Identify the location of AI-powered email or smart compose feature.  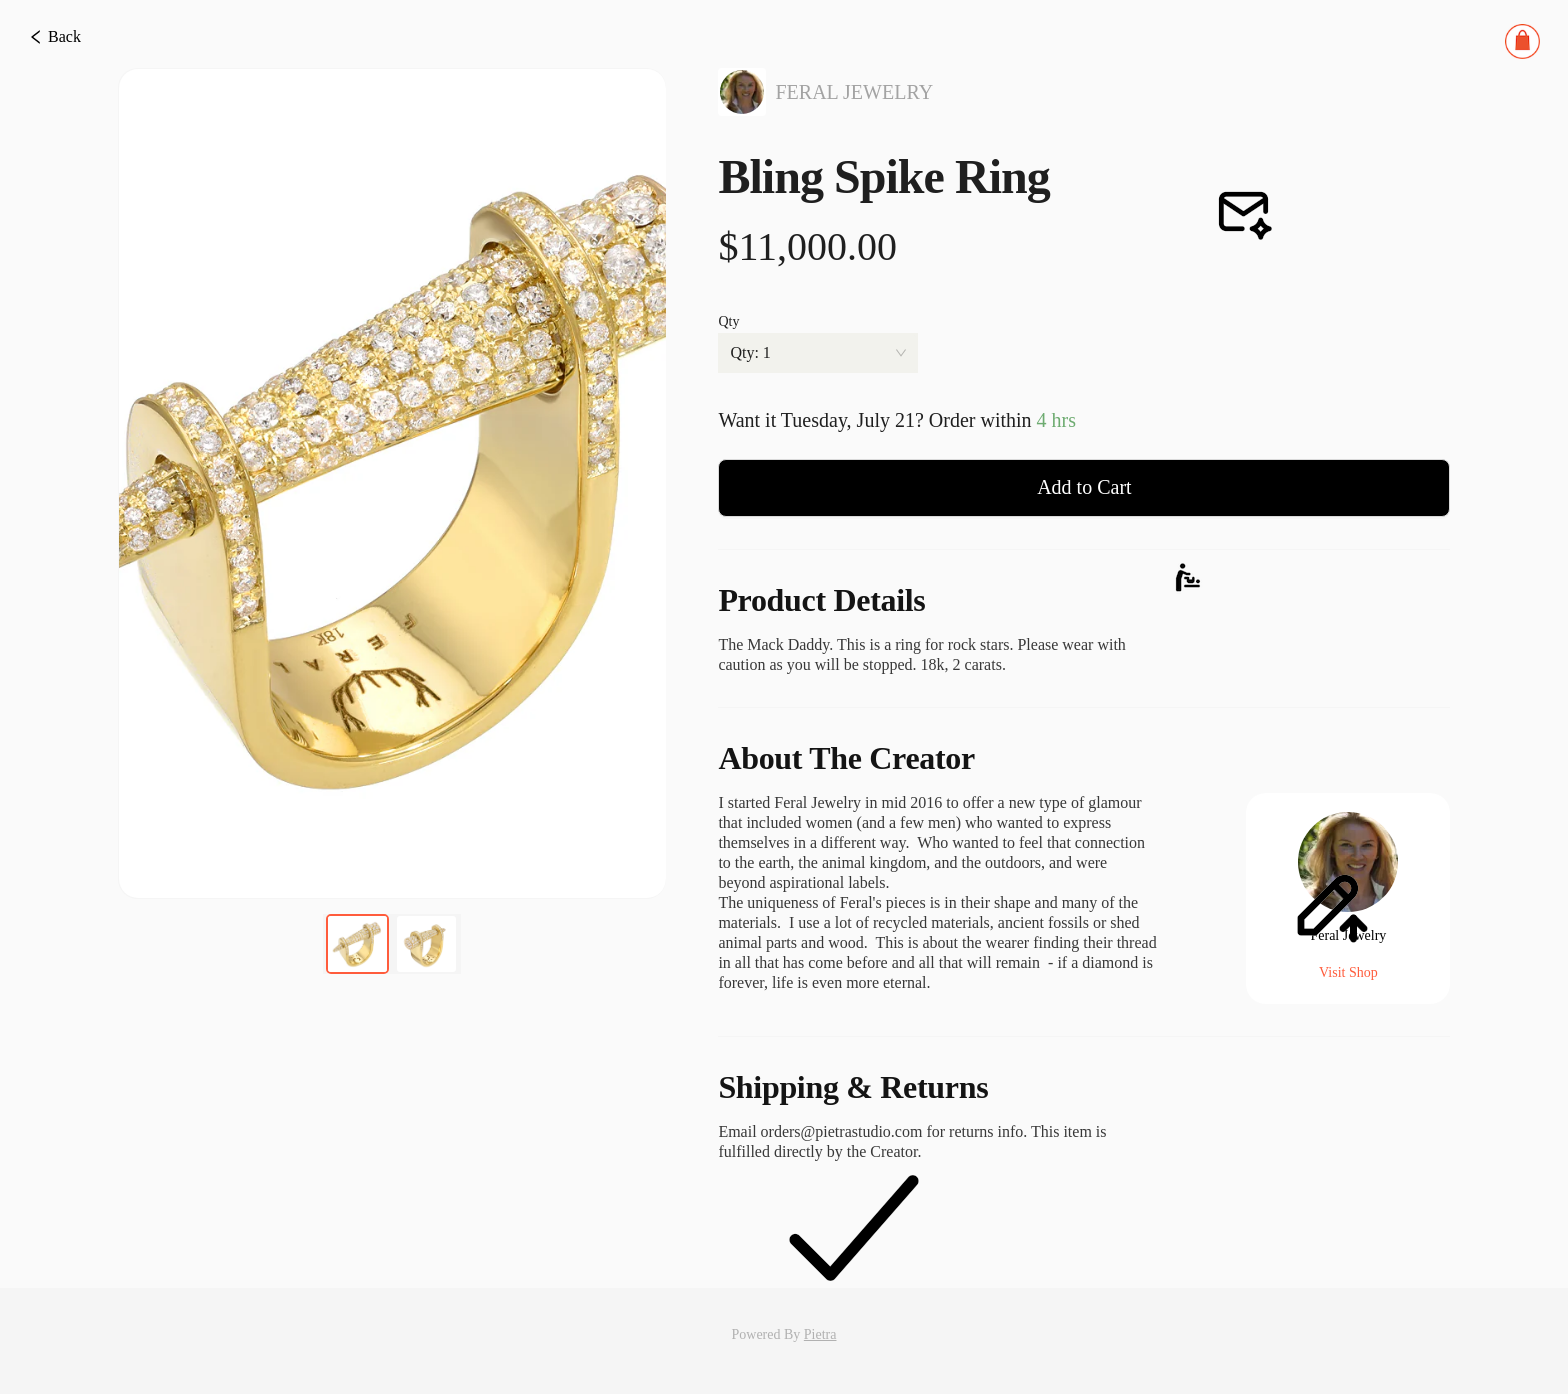
(1243, 211).